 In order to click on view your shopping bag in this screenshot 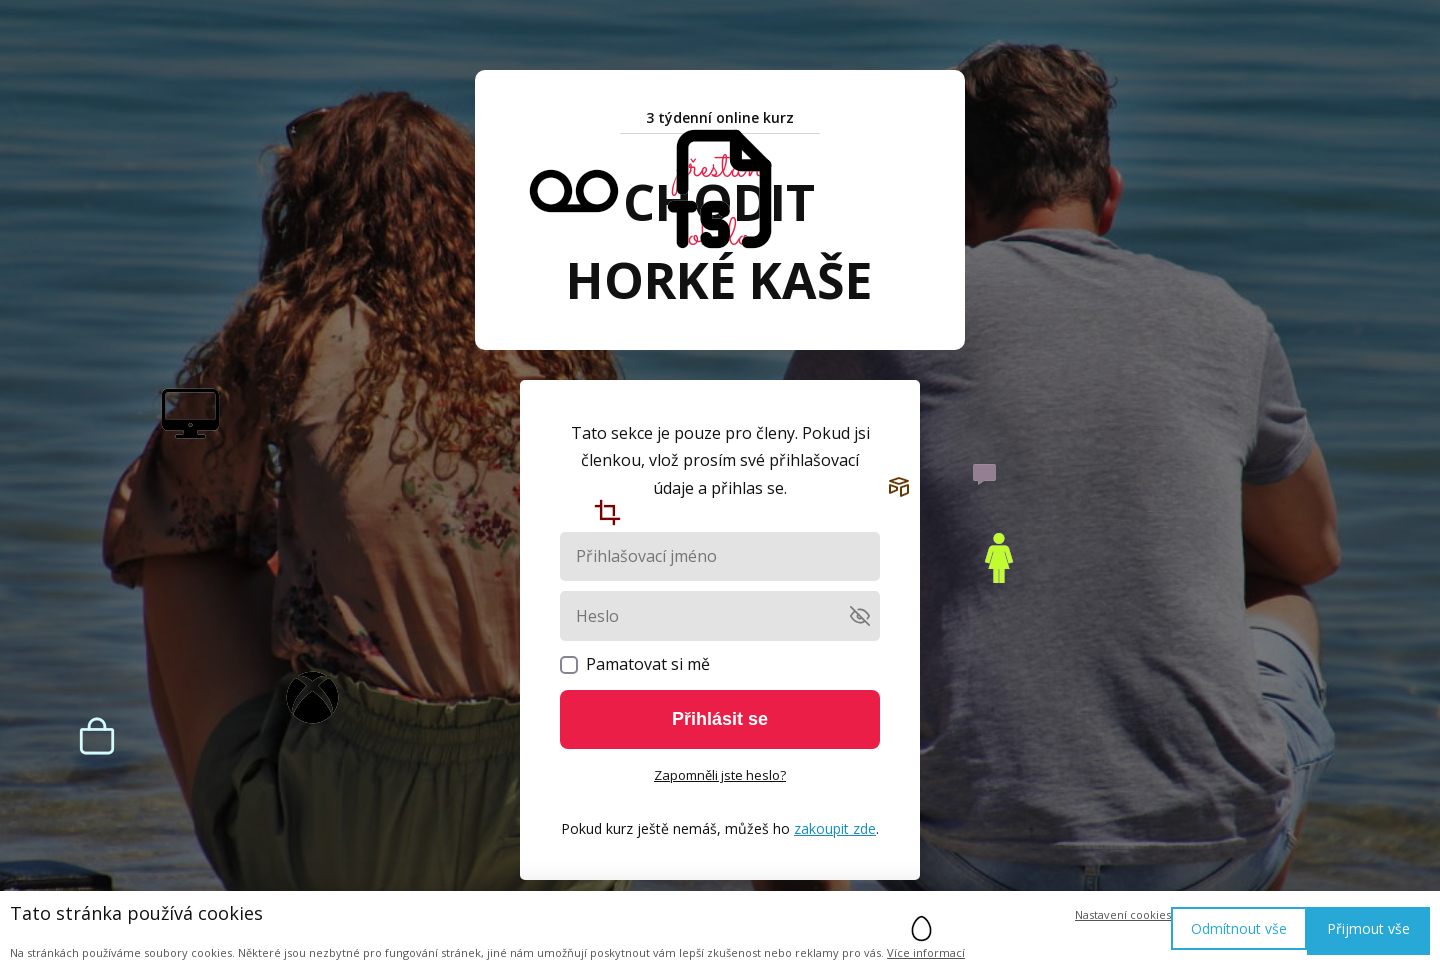, I will do `click(97, 736)`.